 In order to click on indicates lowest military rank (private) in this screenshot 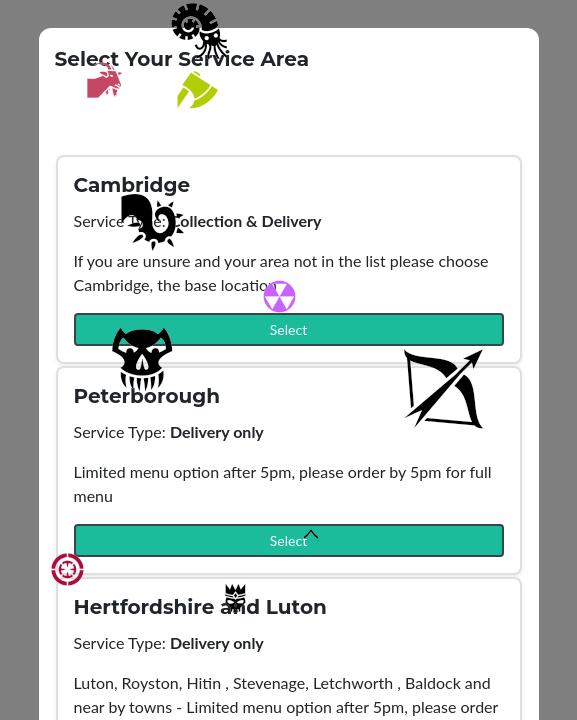, I will do `click(311, 534)`.